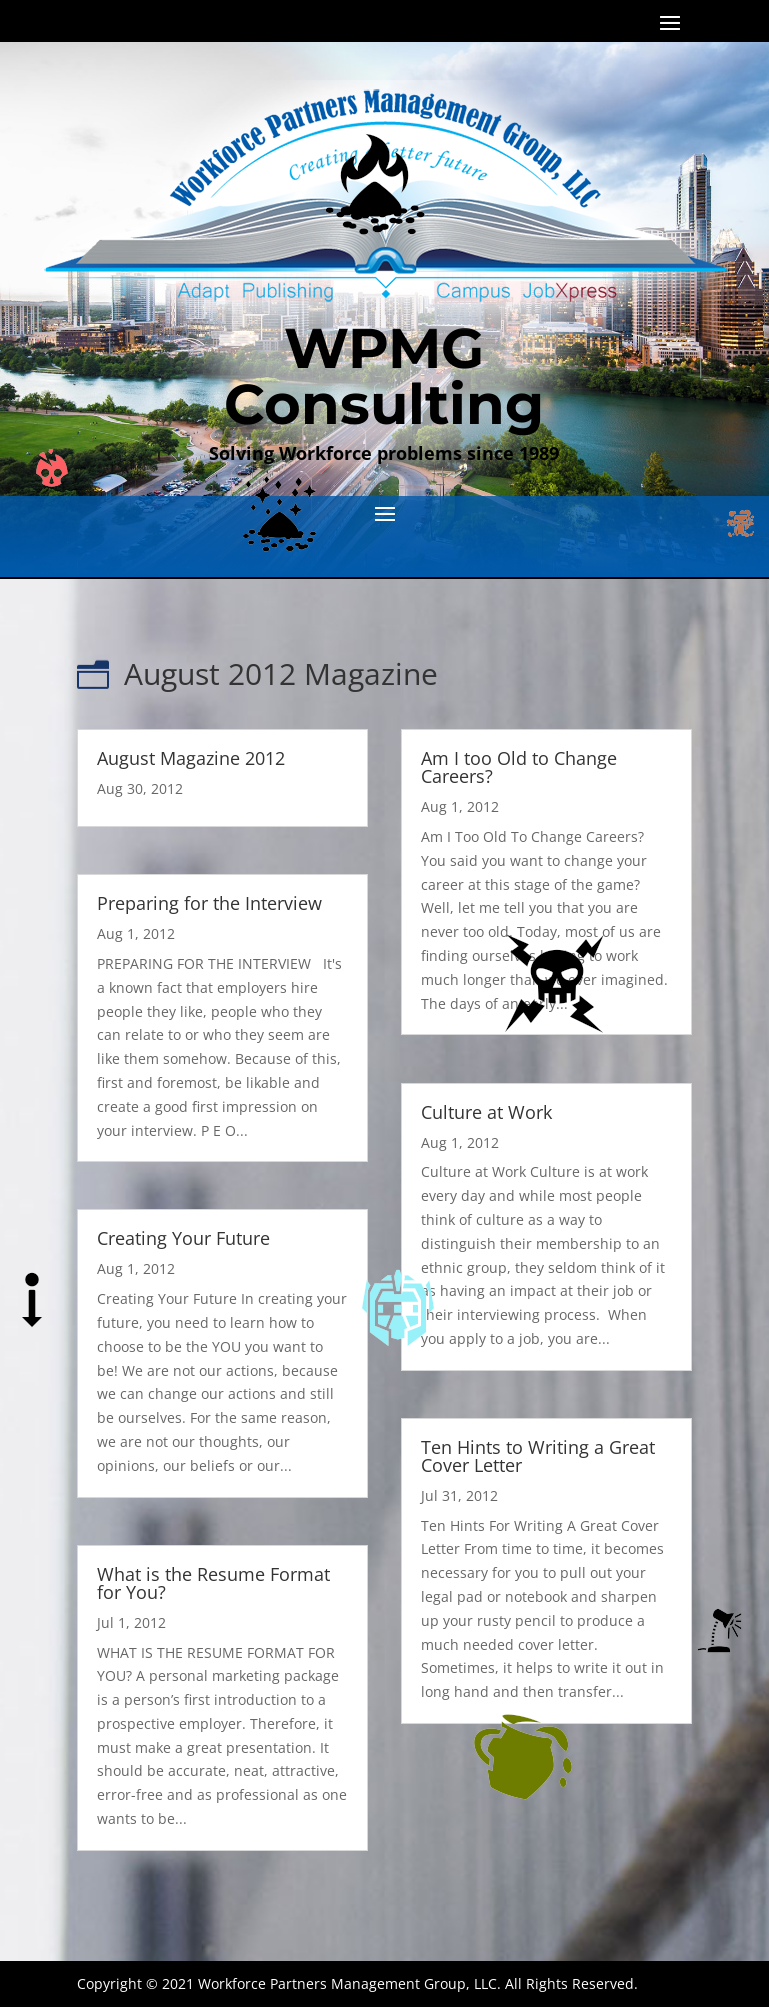  What do you see at coordinates (51, 468) in the screenshot?
I see `indicates player death or game over state` at bounding box center [51, 468].